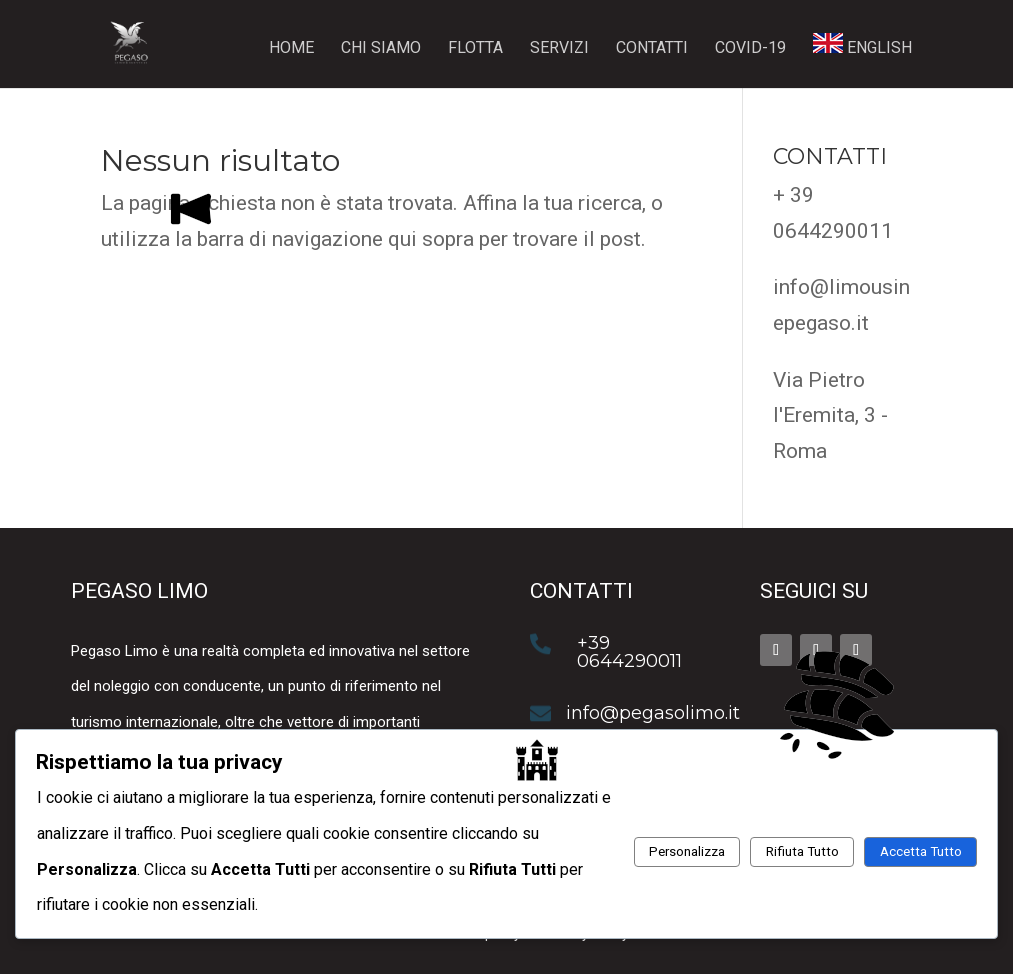 The width and height of the screenshot is (1013, 974). I want to click on go to previous track or media, so click(191, 209).